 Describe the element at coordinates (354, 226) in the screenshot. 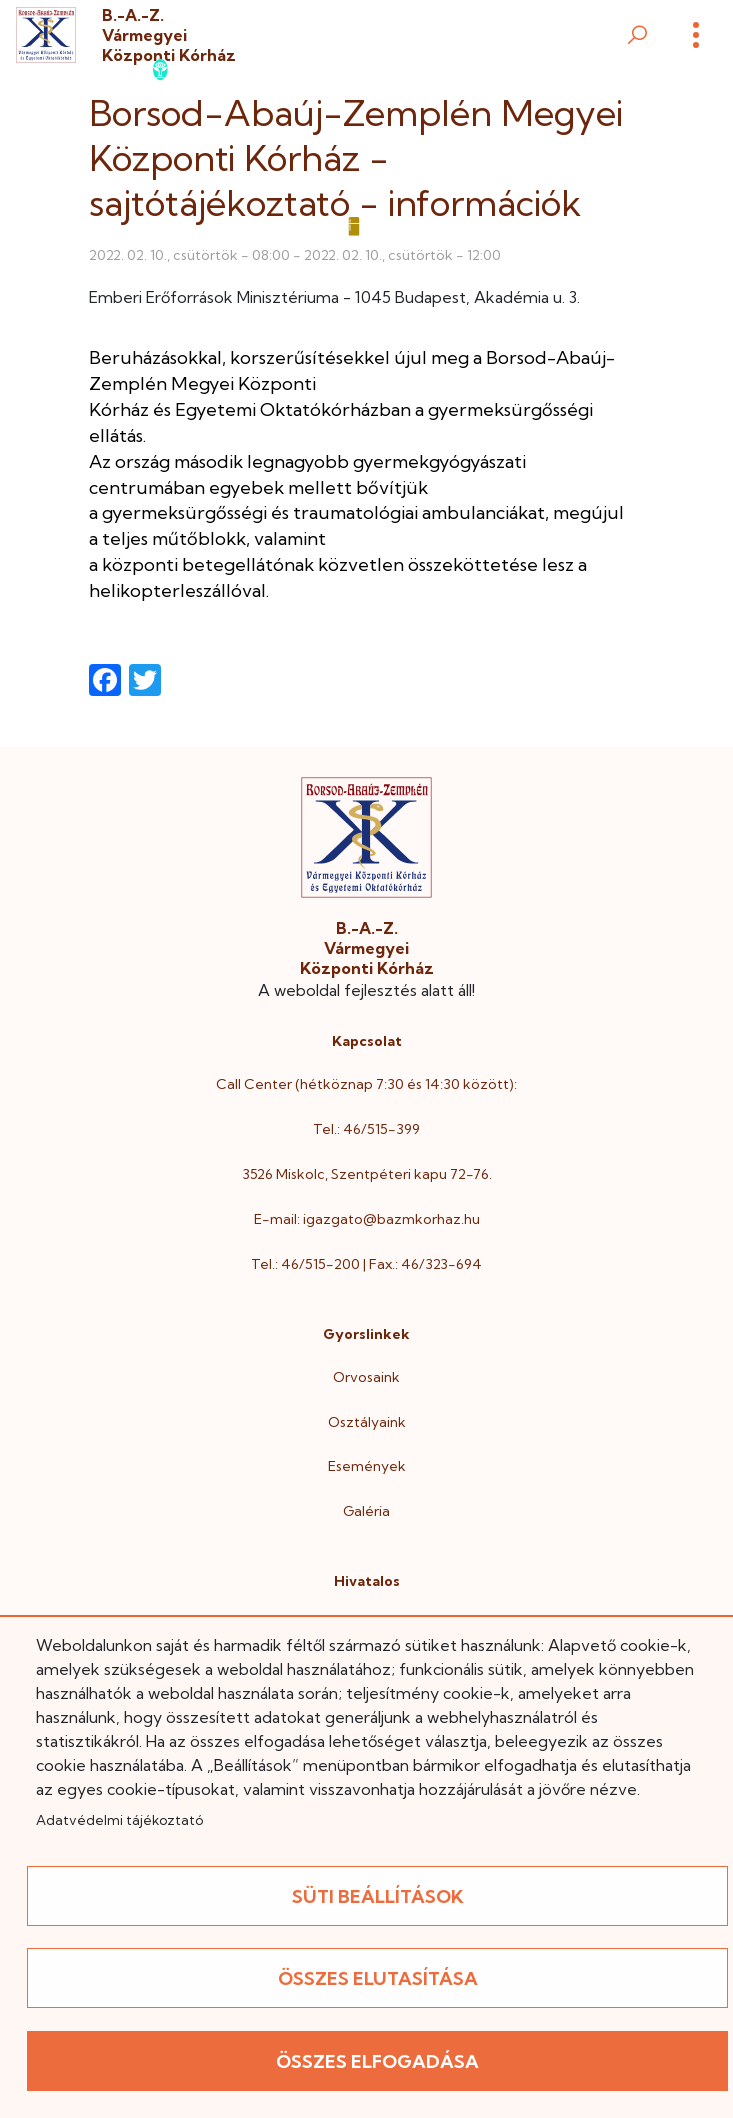

I see `access kitchen or food storage settings` at that location.